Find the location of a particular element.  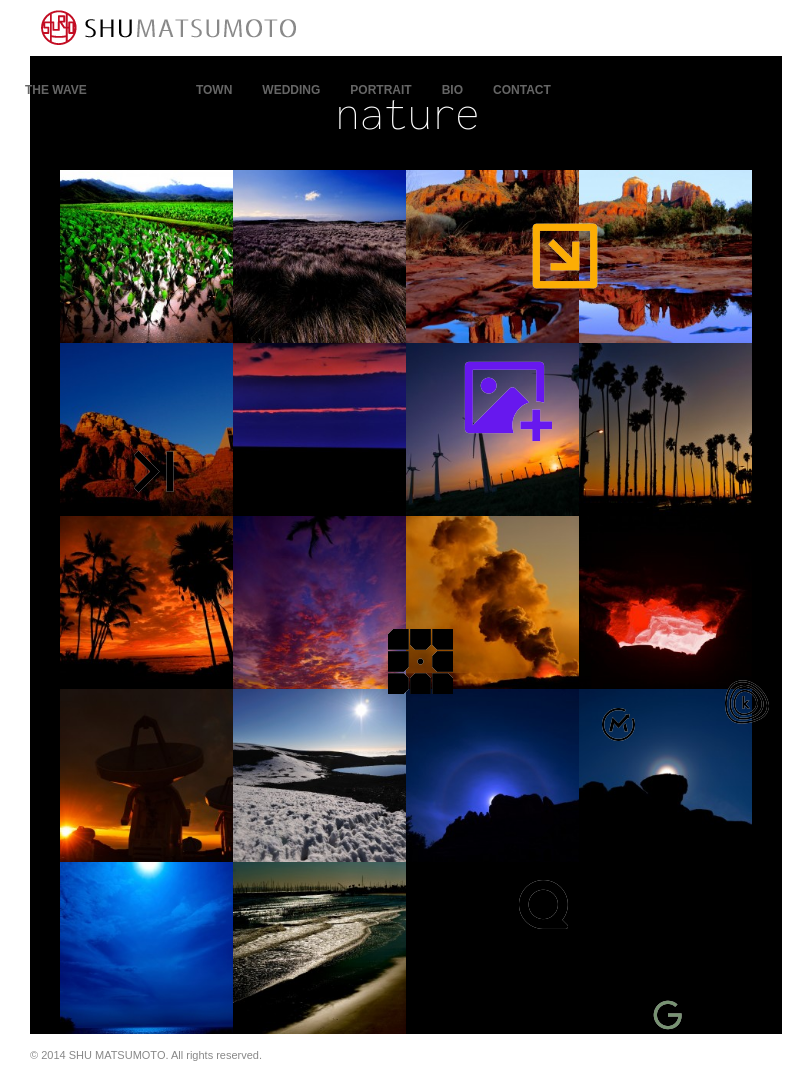

navigate to the next section below is located at coordinates (565, 256).